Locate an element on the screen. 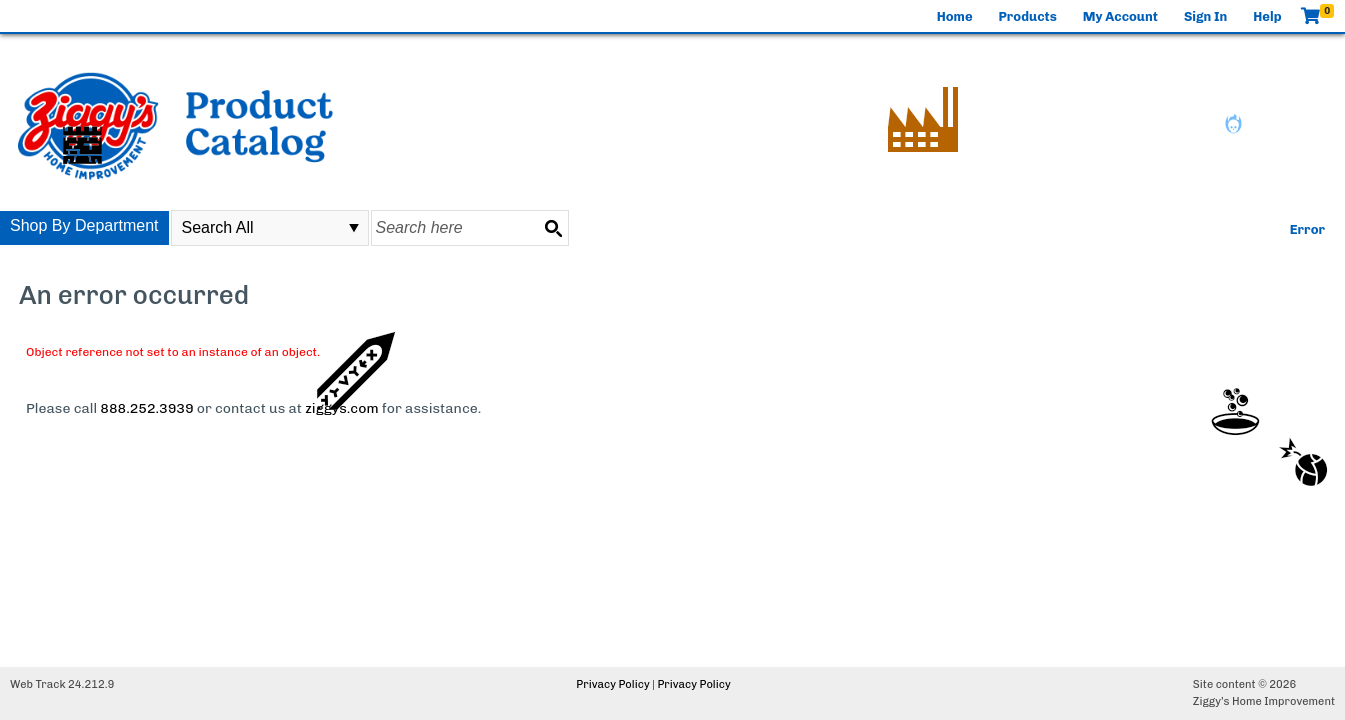  indicates danger or hazard warning in game is located at coordinates (1233, 123).